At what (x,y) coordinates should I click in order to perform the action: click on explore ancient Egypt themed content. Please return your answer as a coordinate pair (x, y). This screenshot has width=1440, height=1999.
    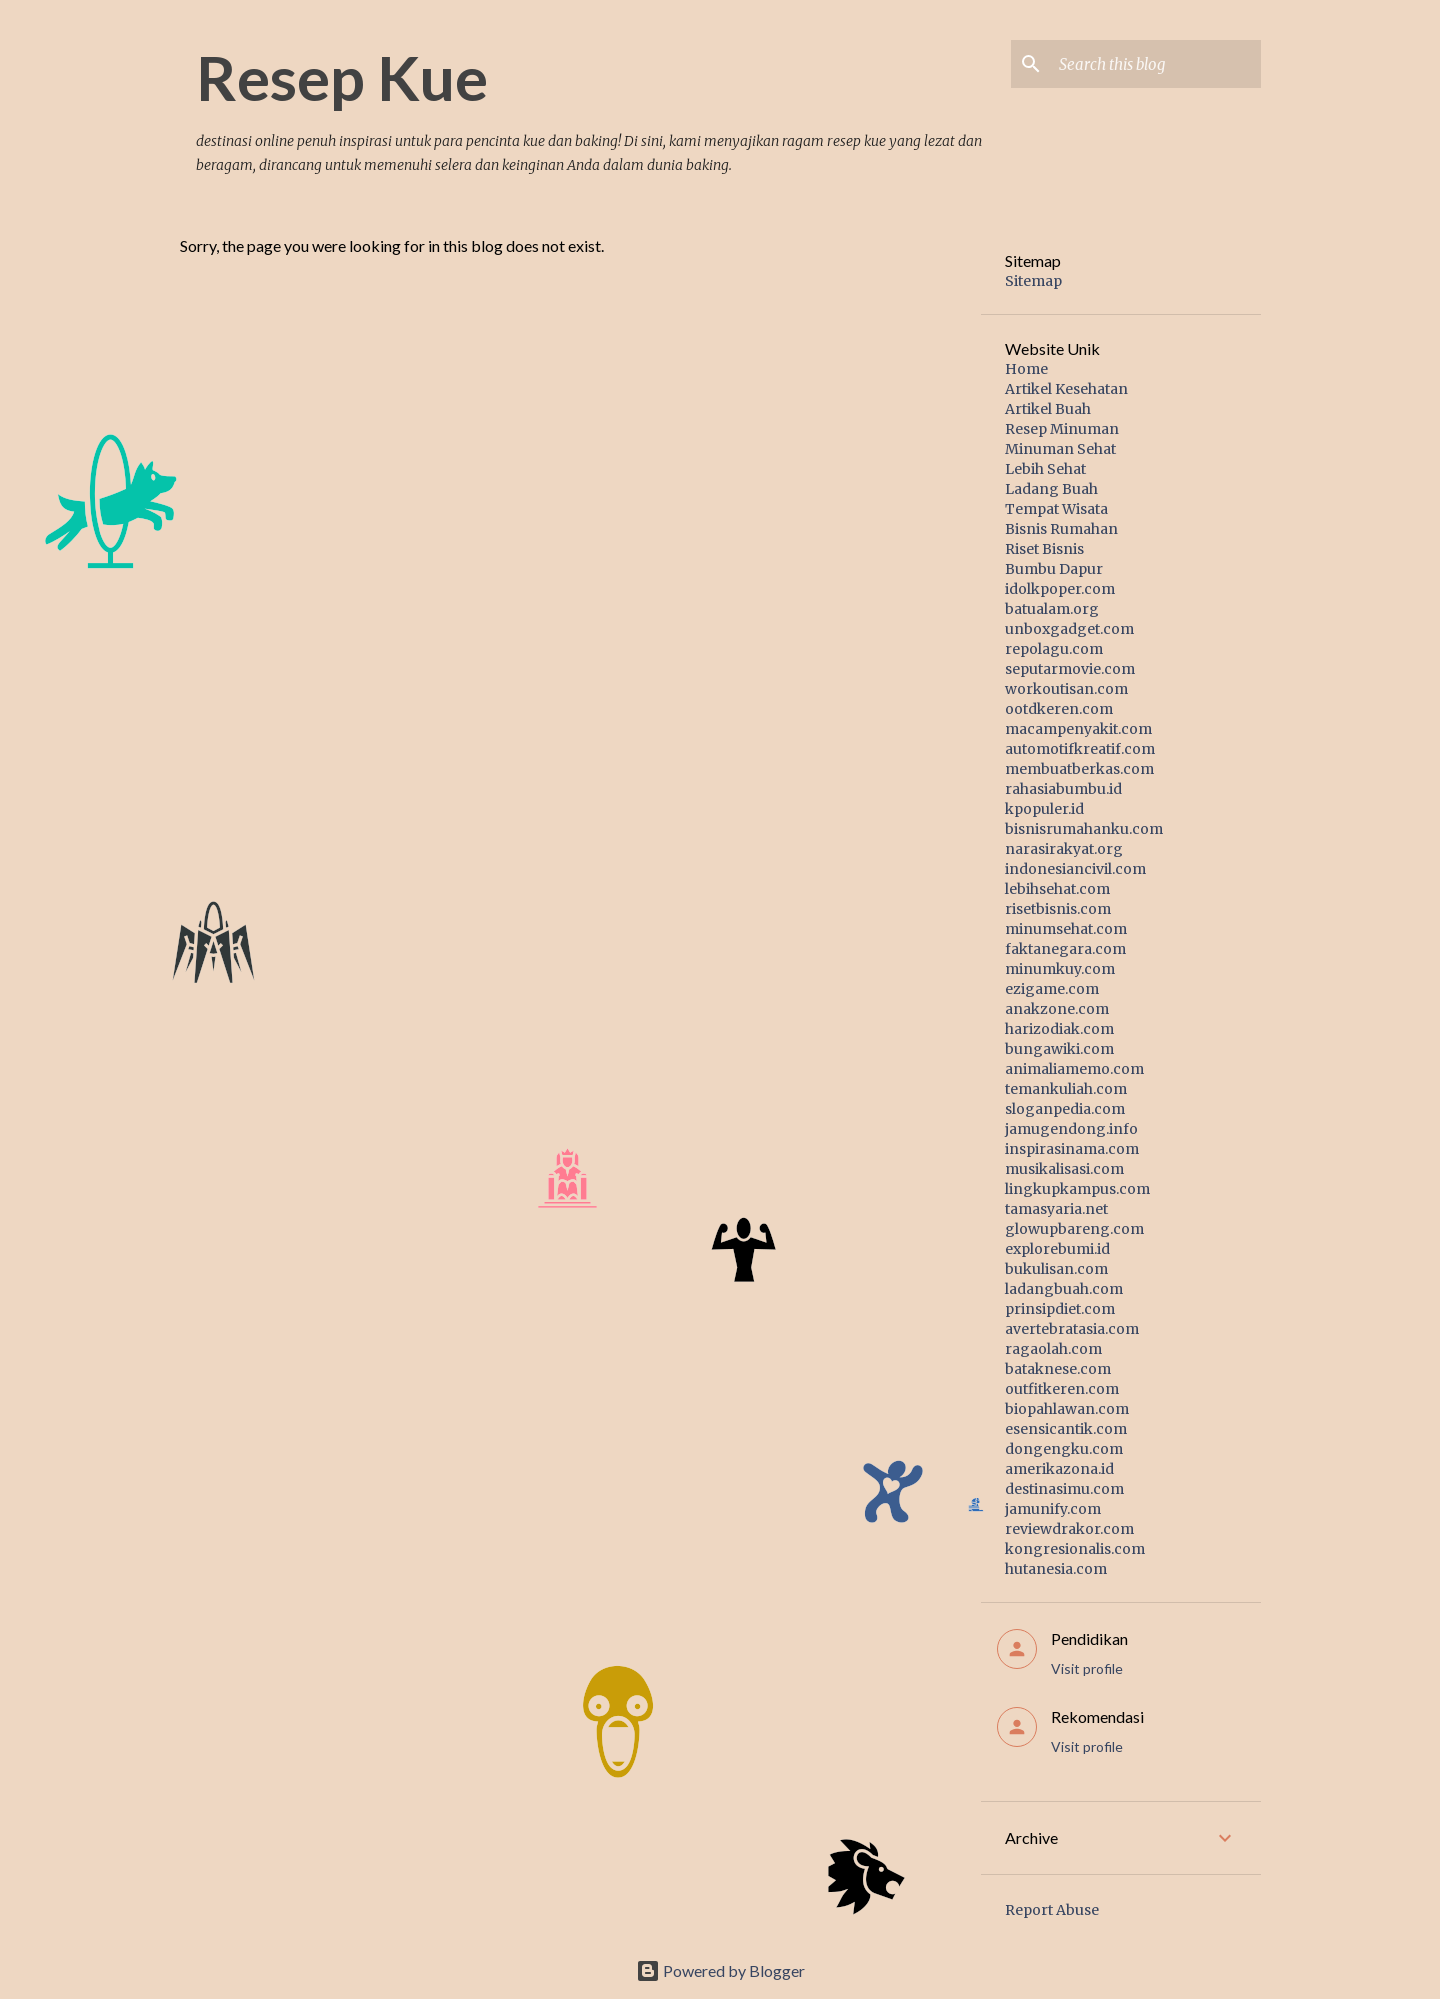
    Looking at the image, I should click on (976, 1504).